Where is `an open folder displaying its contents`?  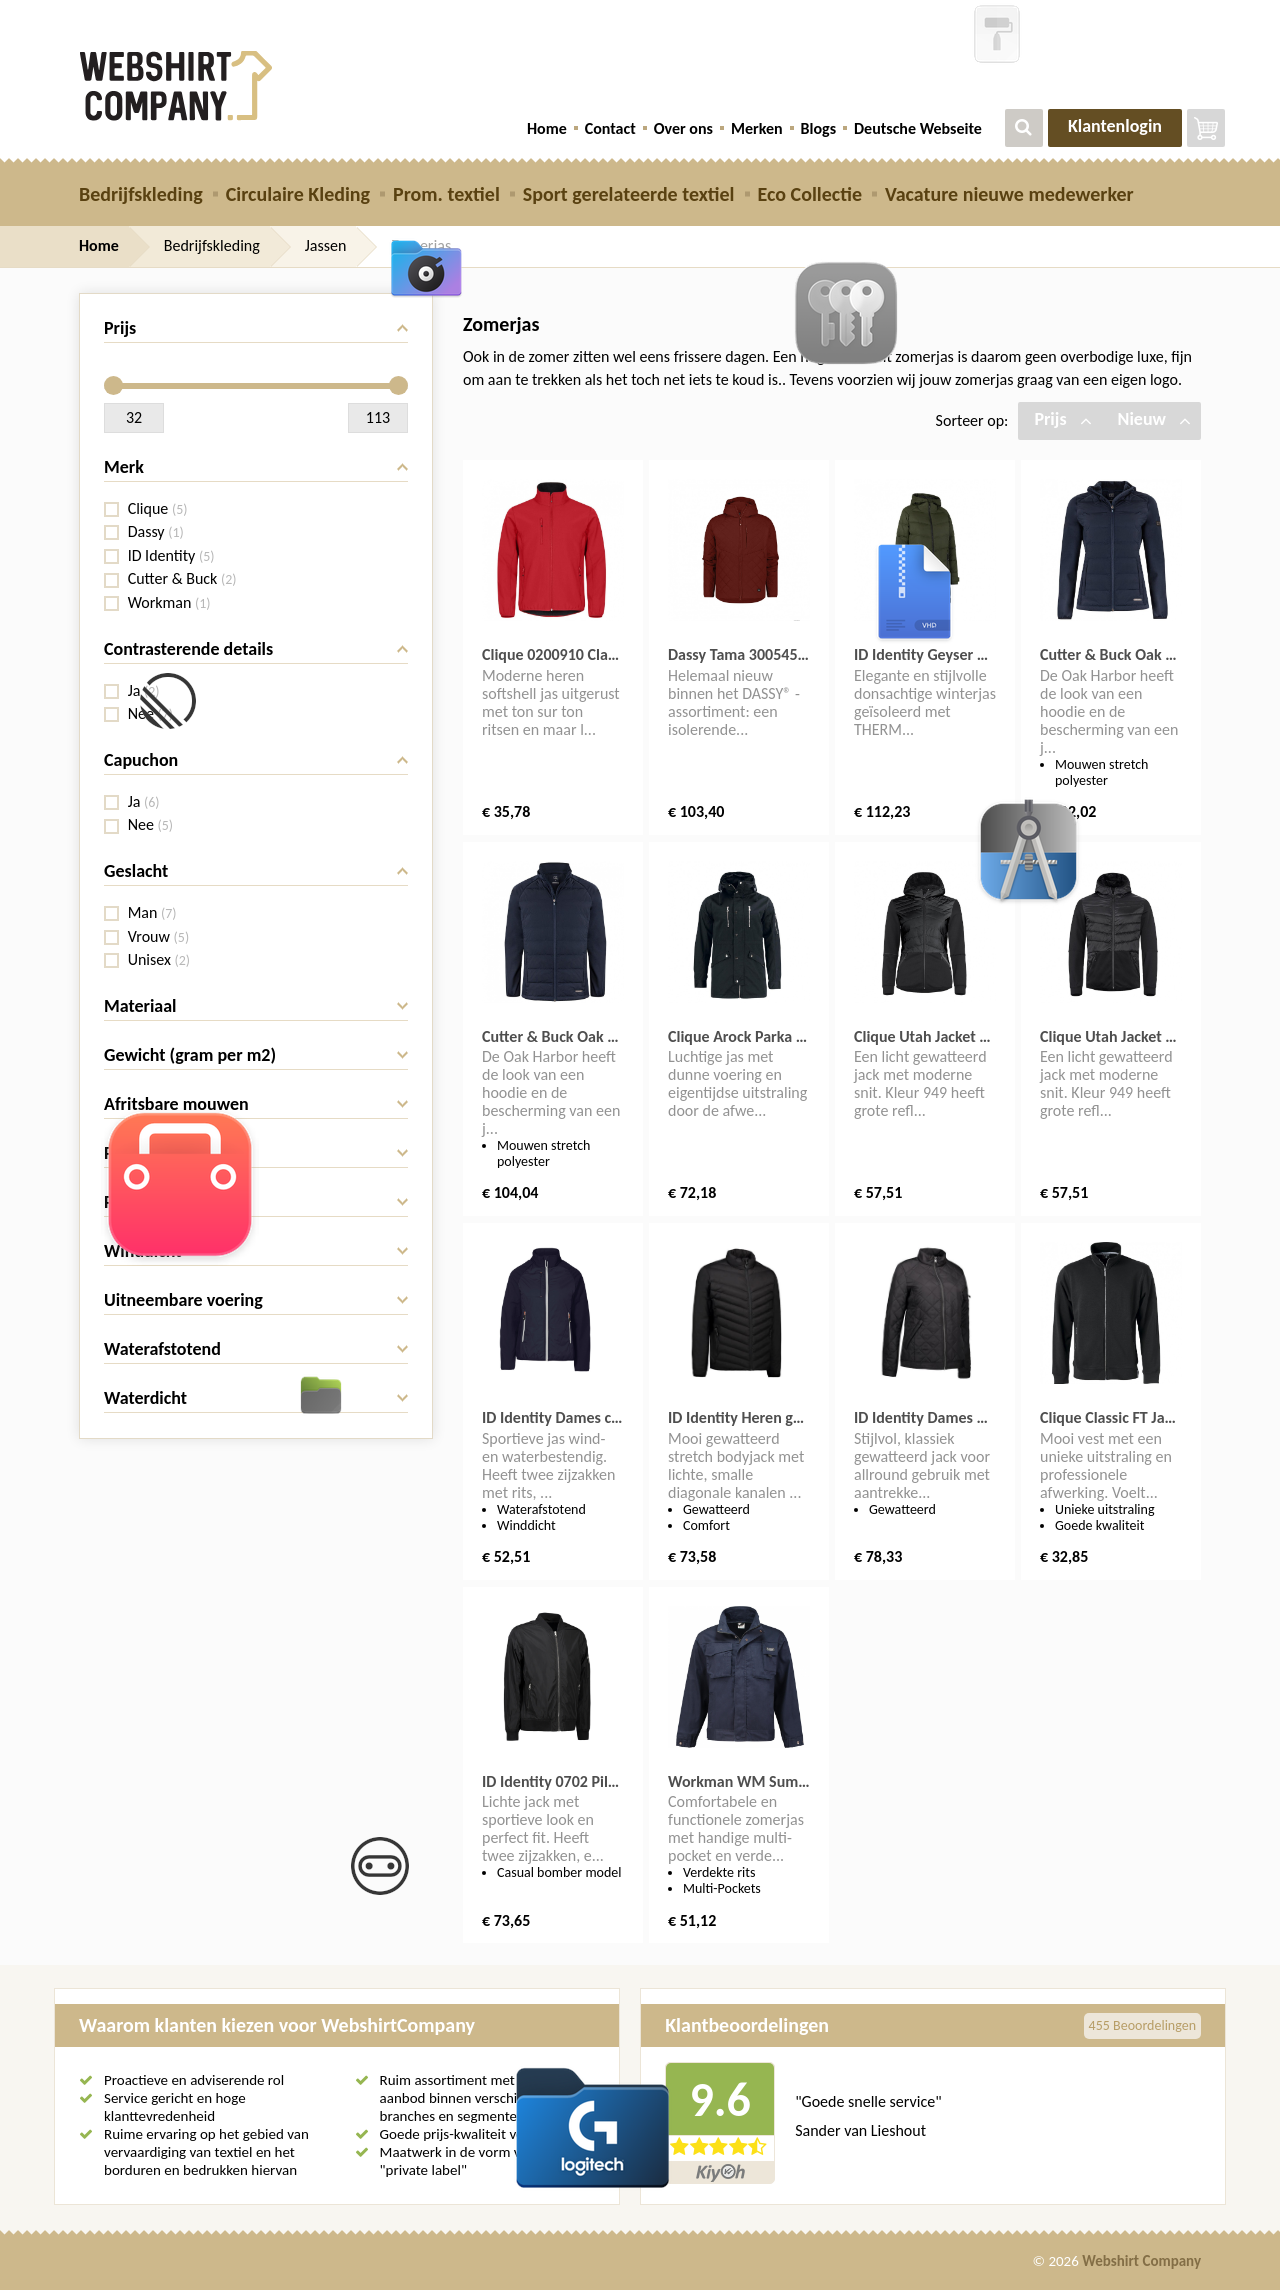
an open folder displaying its contents is located at coordinates (321, 1395).